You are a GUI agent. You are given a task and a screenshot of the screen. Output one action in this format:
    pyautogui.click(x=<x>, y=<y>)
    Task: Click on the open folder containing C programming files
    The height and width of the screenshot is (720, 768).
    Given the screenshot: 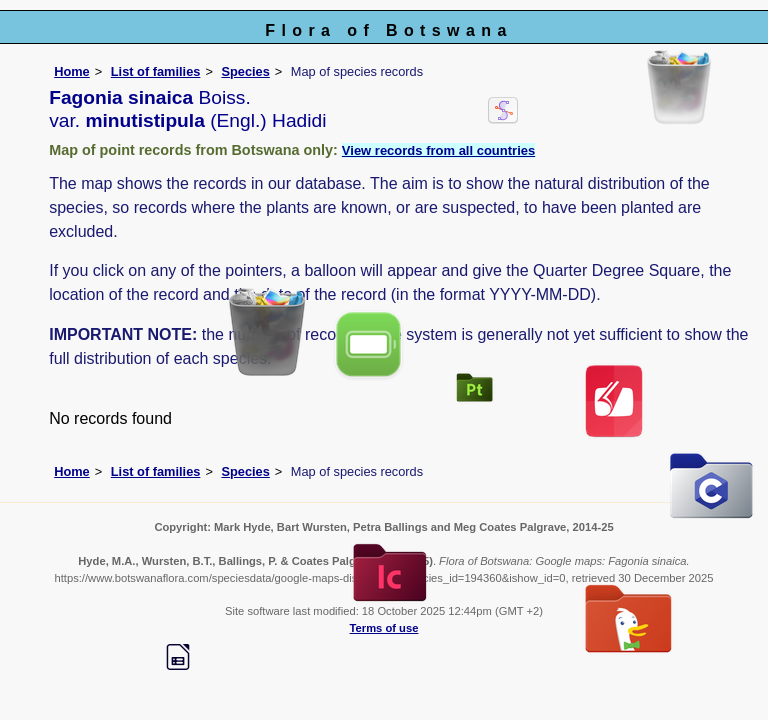 What is the action you would take?
    pyautogui.click(x=711, y=488)
    